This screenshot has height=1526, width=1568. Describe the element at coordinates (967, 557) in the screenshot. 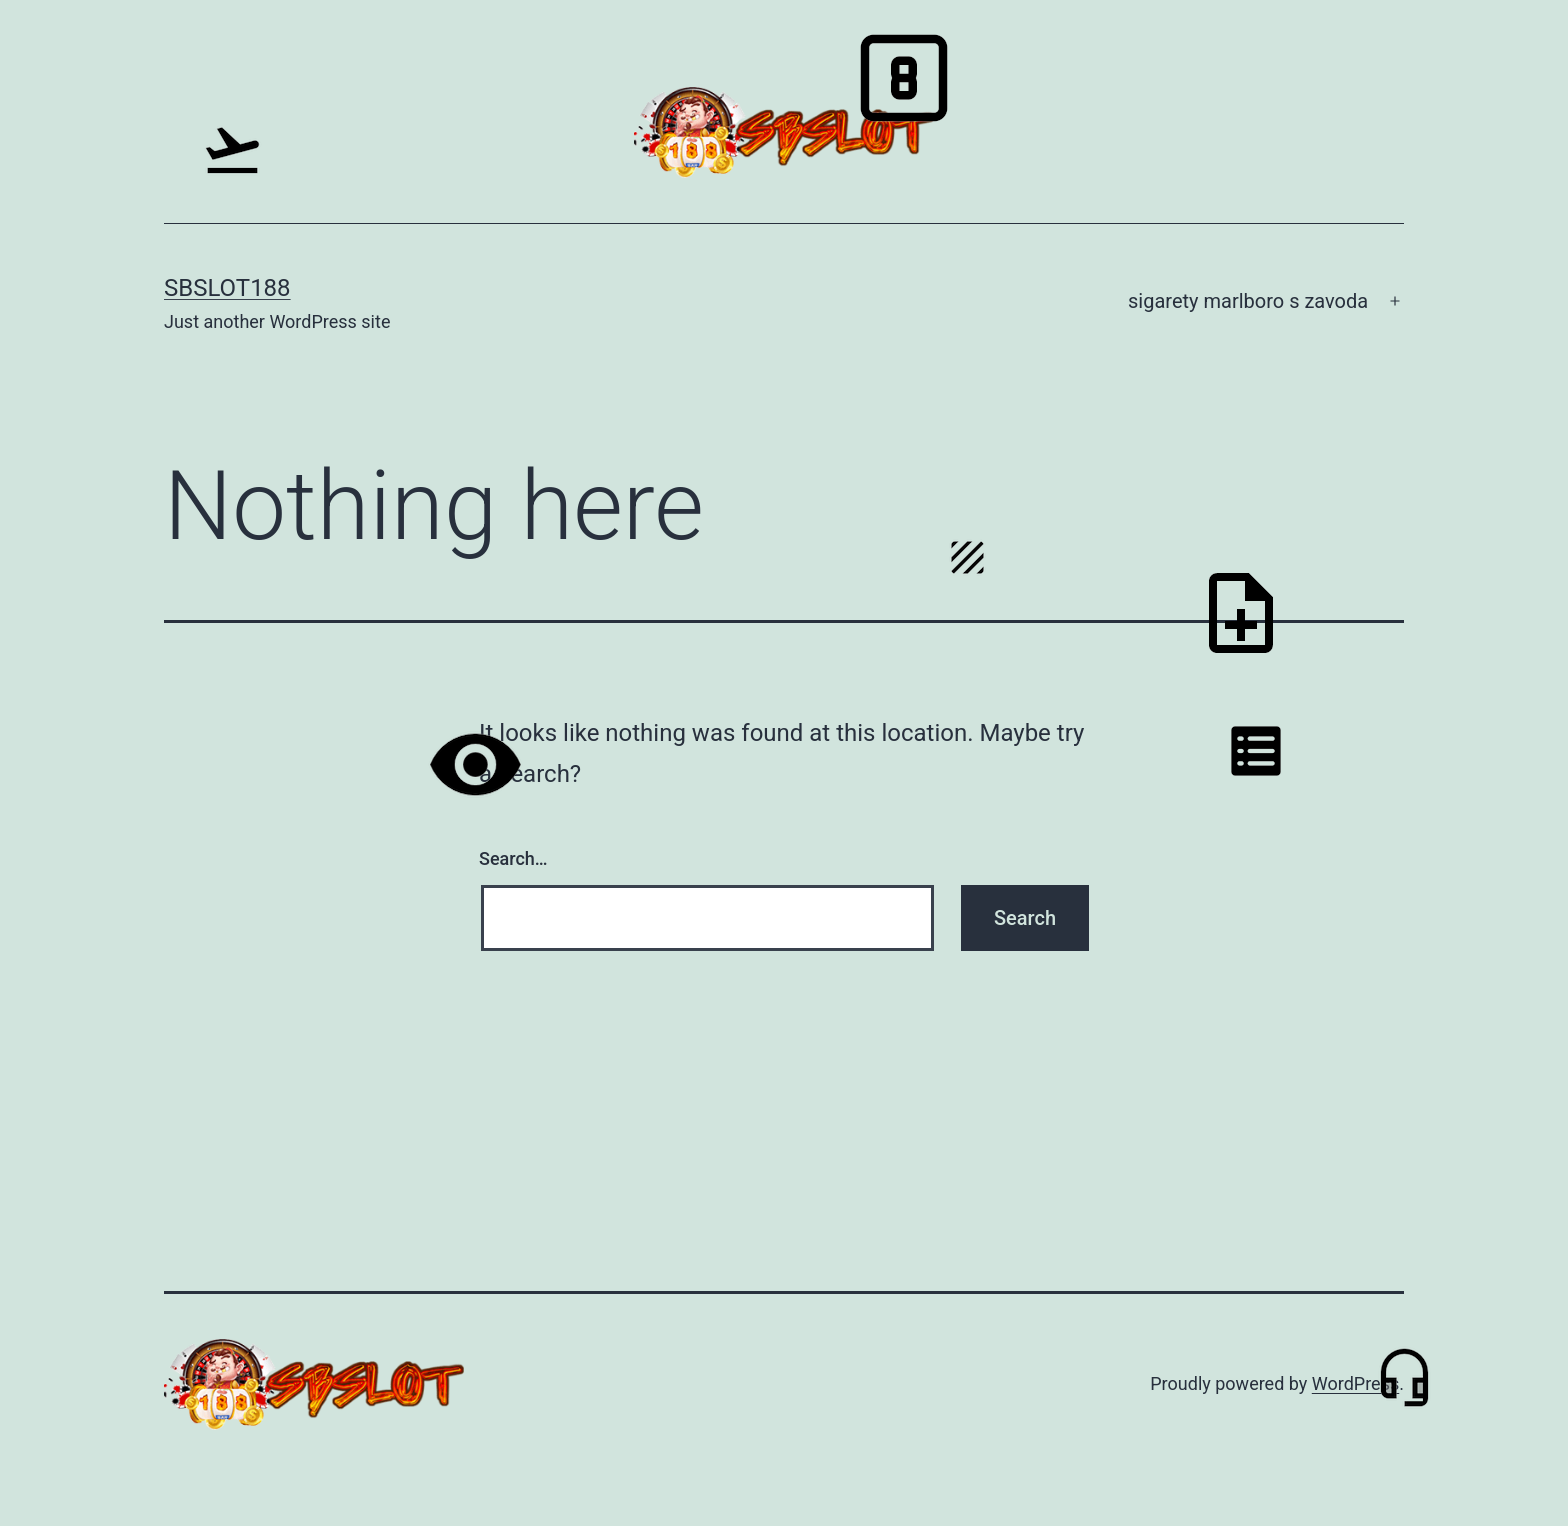

I see `apply a texture or pattern overlay` at that location.